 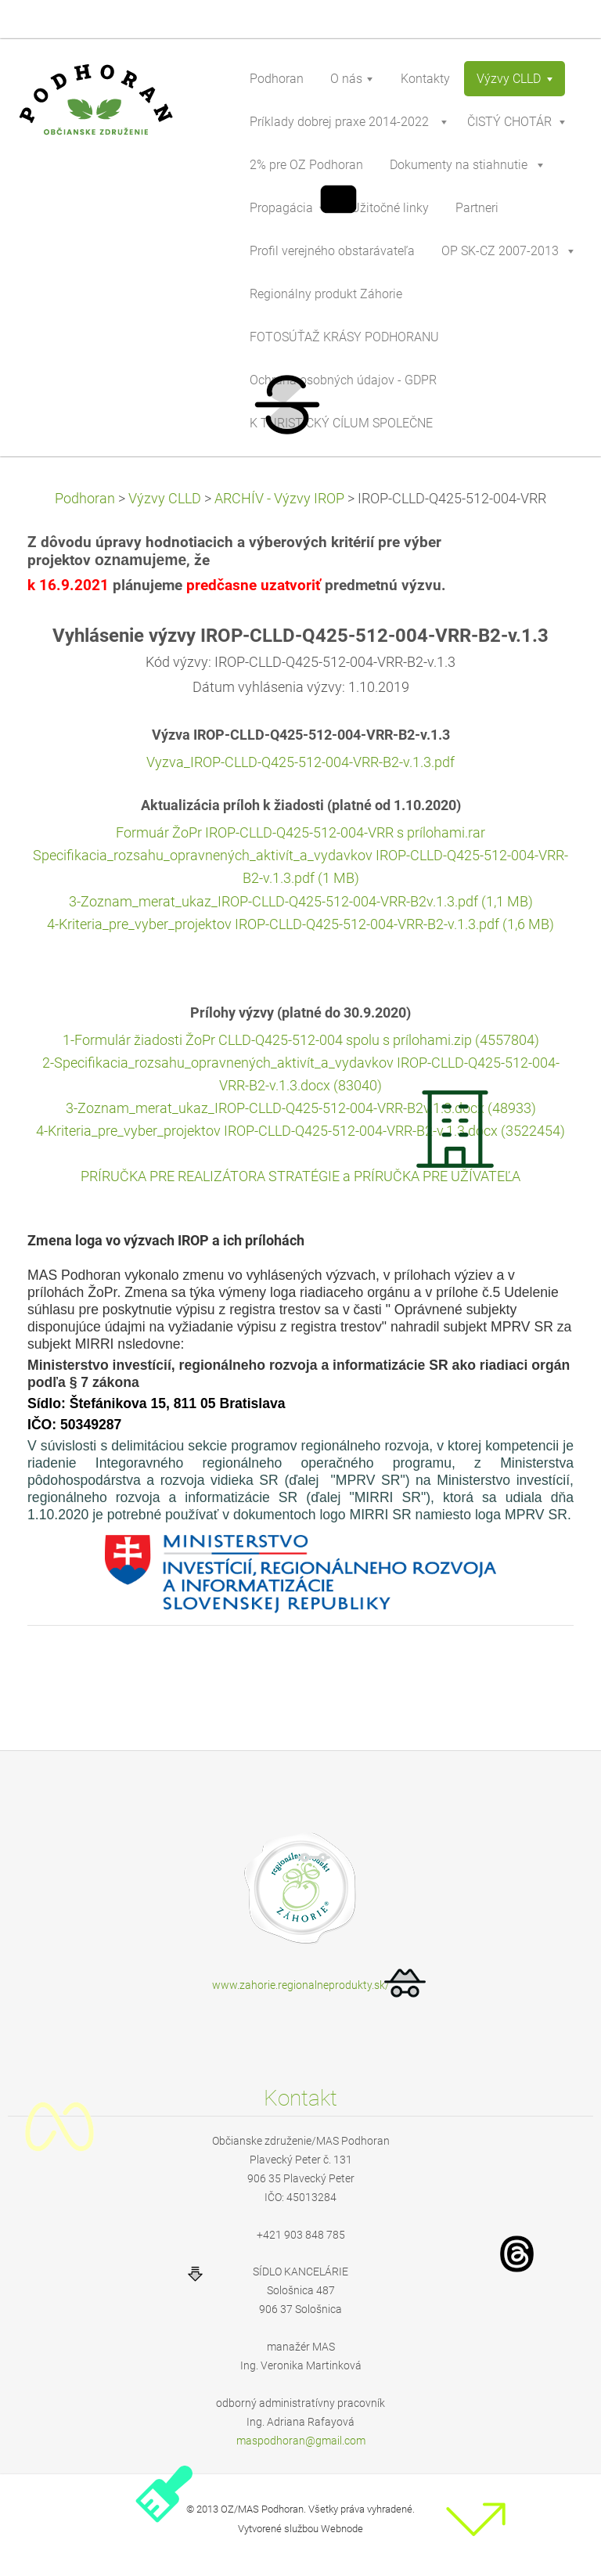 I want to click on access painting or drawing tools, so click(x=165, y=2493).